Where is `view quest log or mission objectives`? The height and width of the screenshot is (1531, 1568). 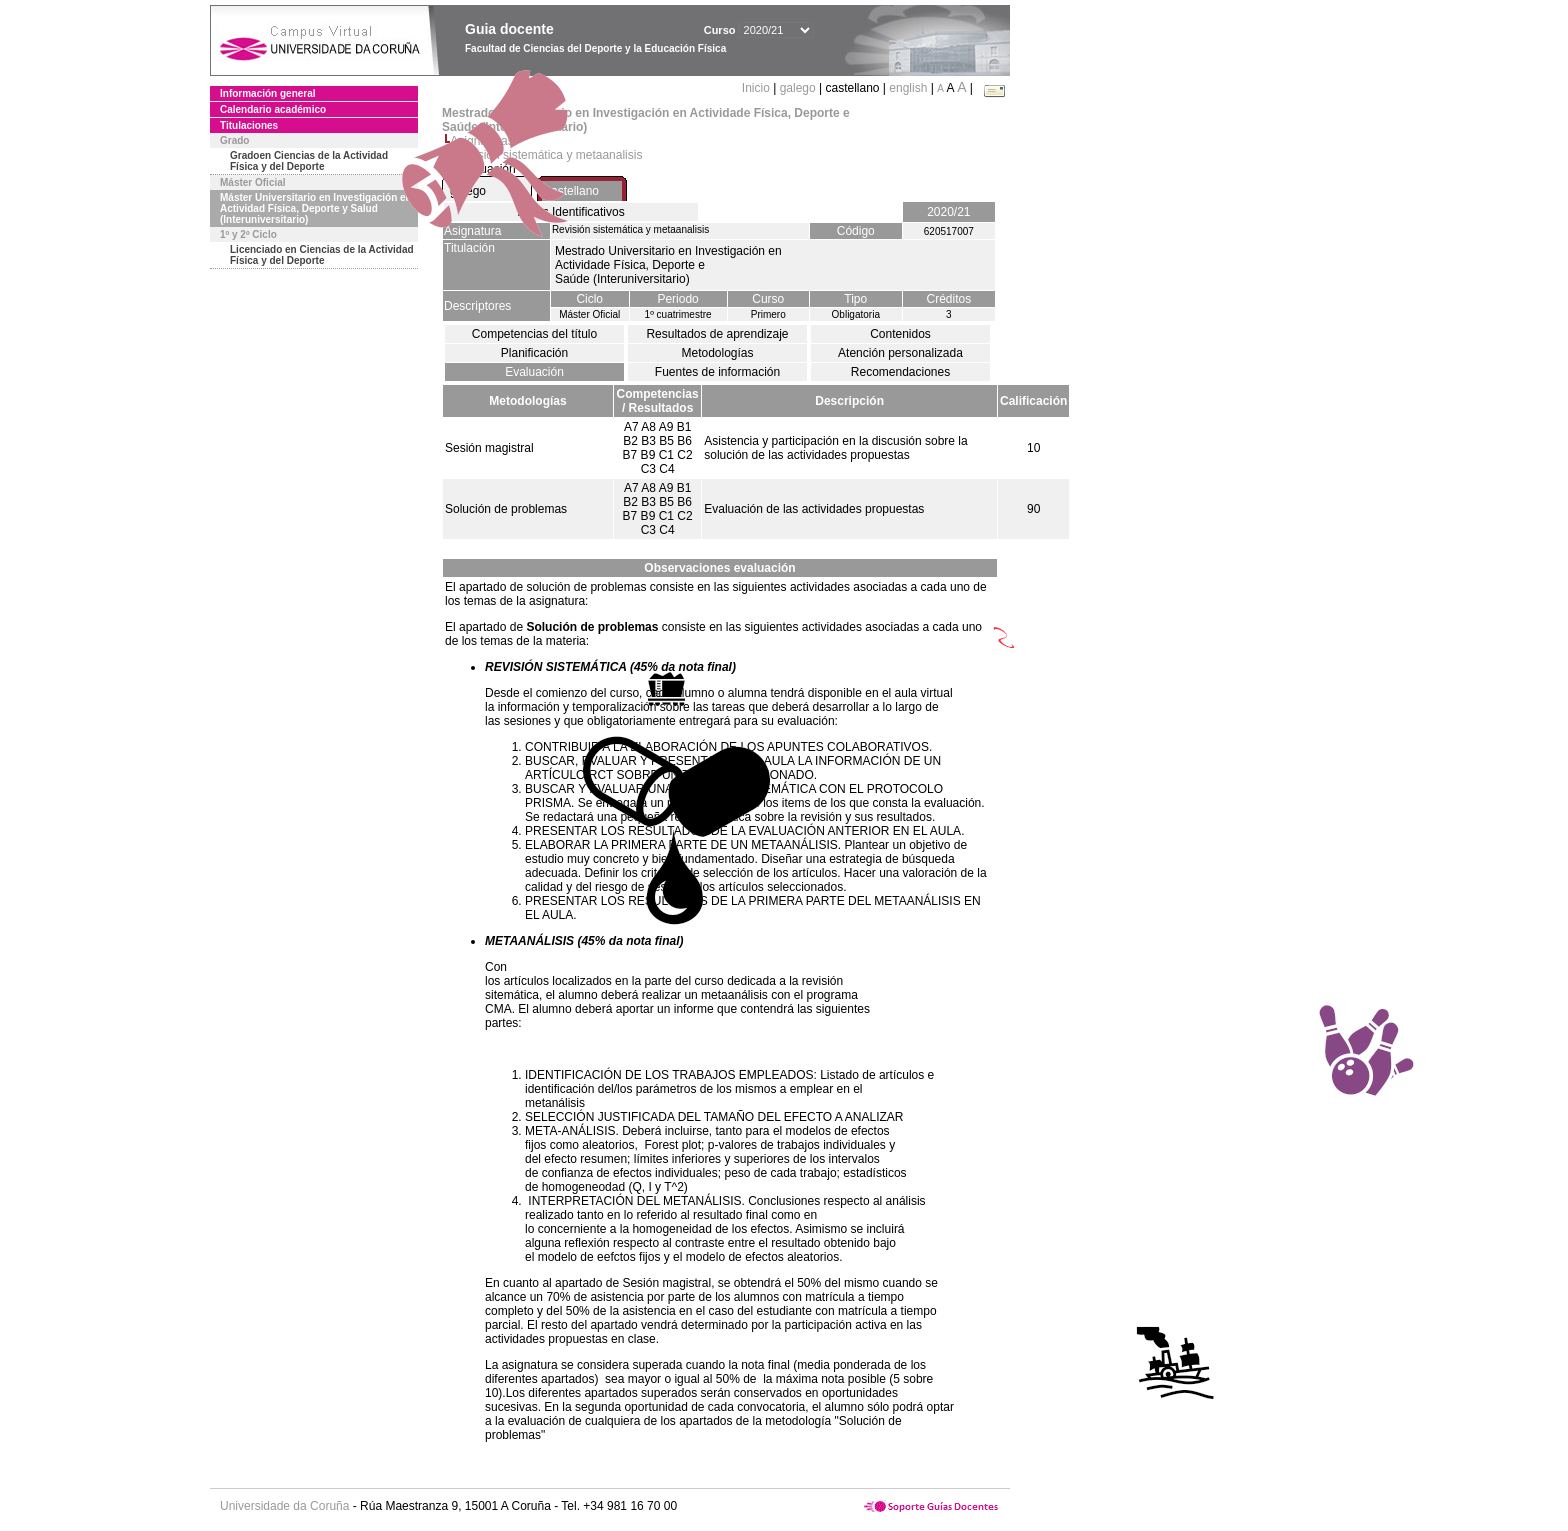
view quest log or mission objectives is located at coordinates (485, 154).